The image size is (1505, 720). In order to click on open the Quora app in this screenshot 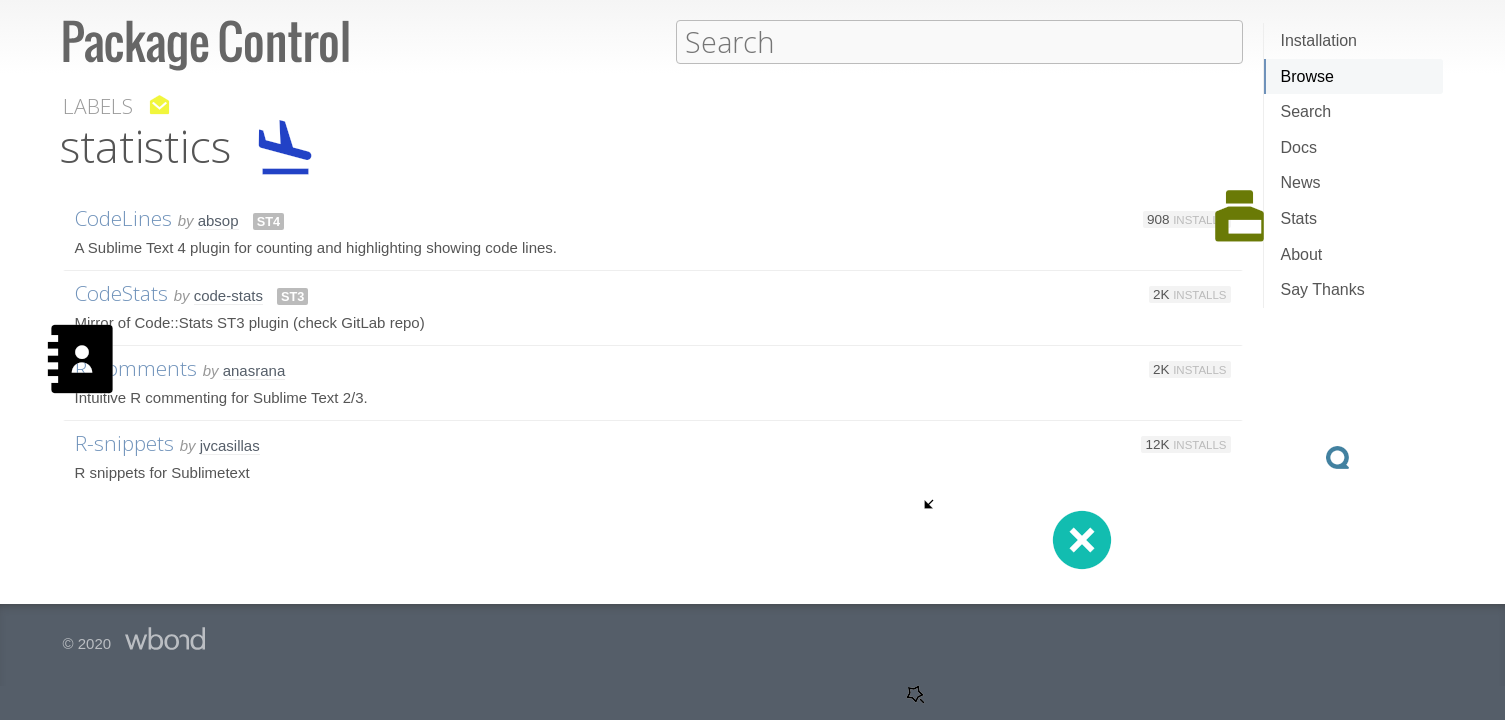, I will do `click(1337, 457)`.